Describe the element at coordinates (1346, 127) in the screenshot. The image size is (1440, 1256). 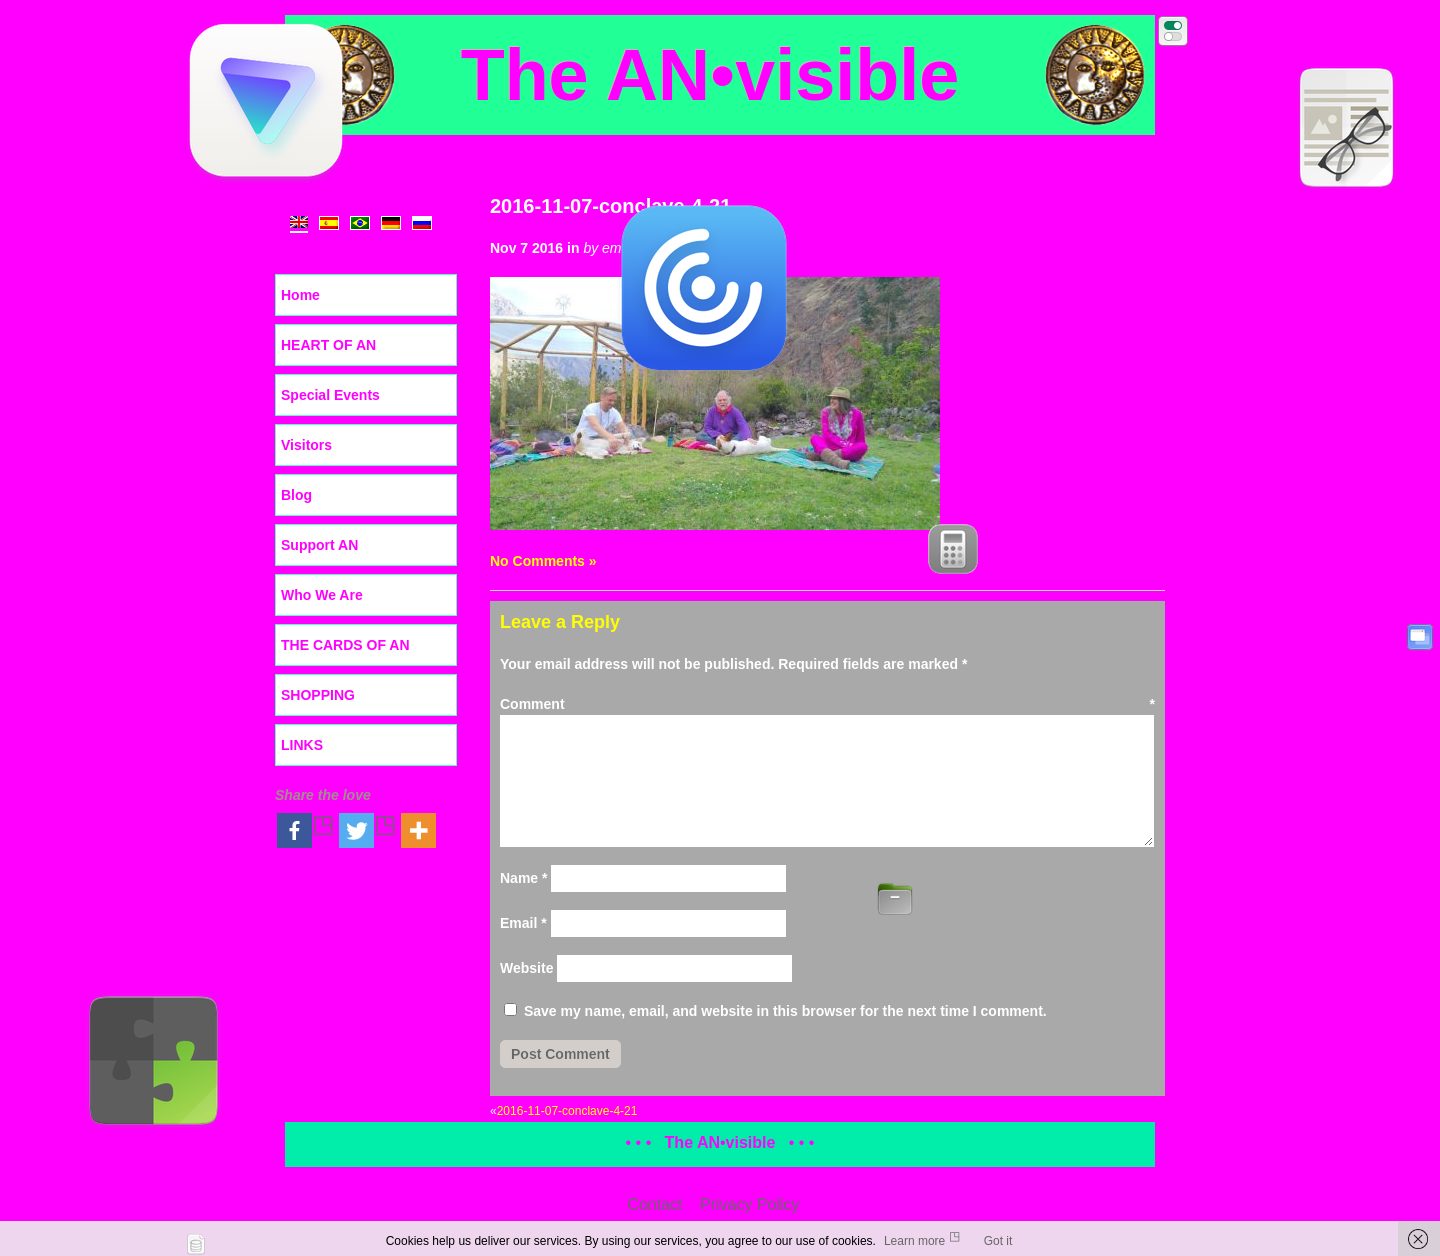
I see `open the documents app` at that location.